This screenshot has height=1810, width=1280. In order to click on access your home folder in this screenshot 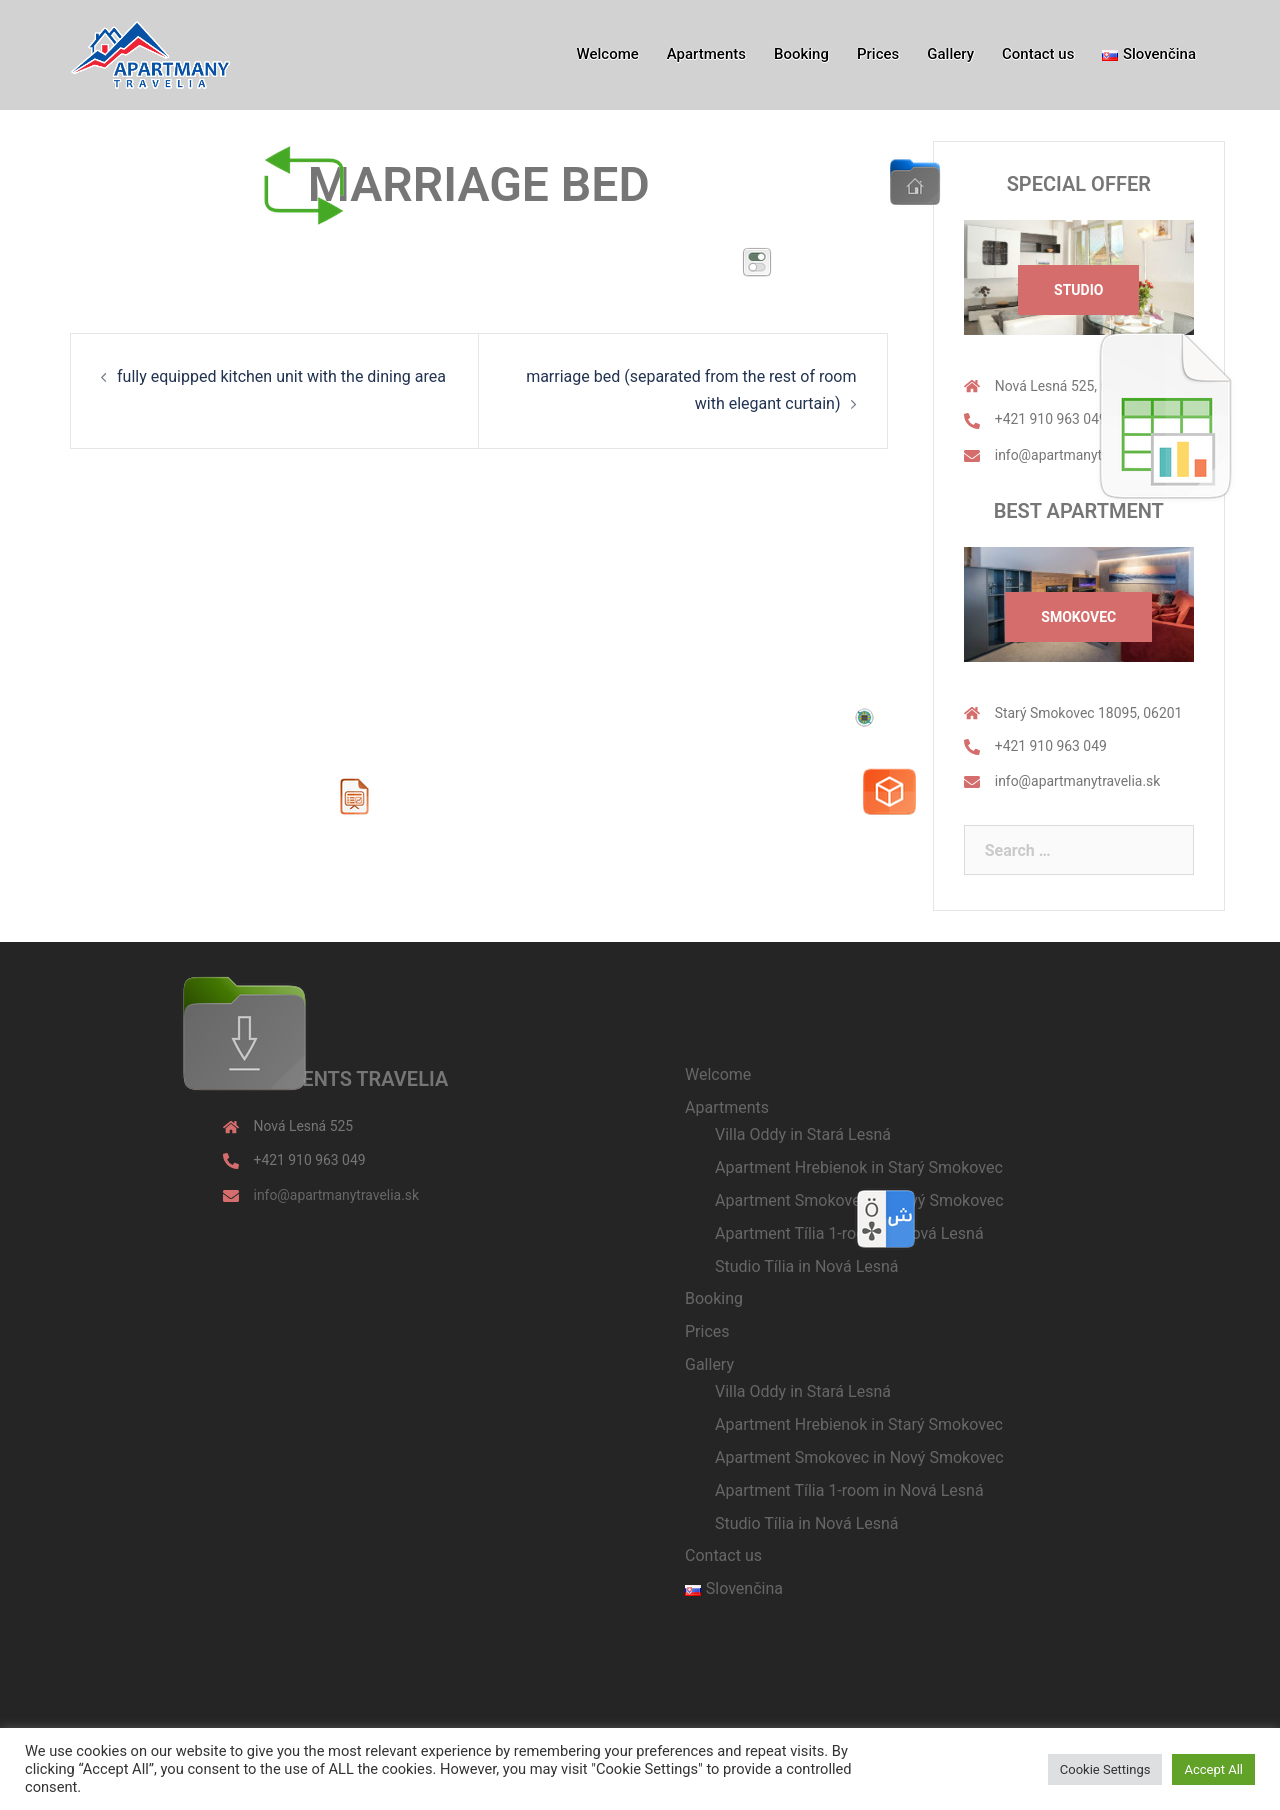, I will do `click(915, 182)`.